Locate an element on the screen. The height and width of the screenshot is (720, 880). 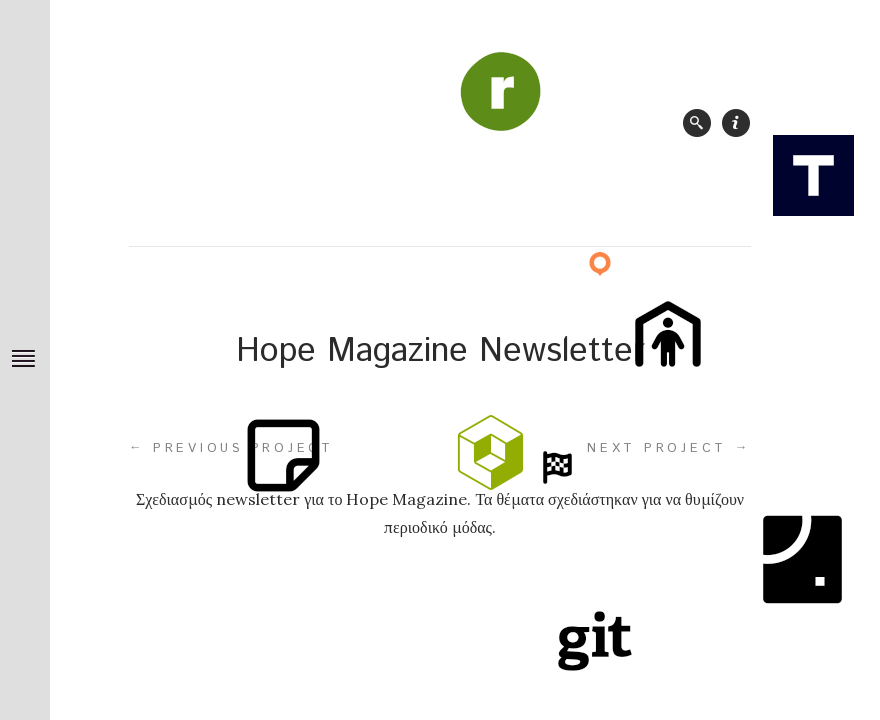
open ravelry app or website is located at coordinates (500, 91).